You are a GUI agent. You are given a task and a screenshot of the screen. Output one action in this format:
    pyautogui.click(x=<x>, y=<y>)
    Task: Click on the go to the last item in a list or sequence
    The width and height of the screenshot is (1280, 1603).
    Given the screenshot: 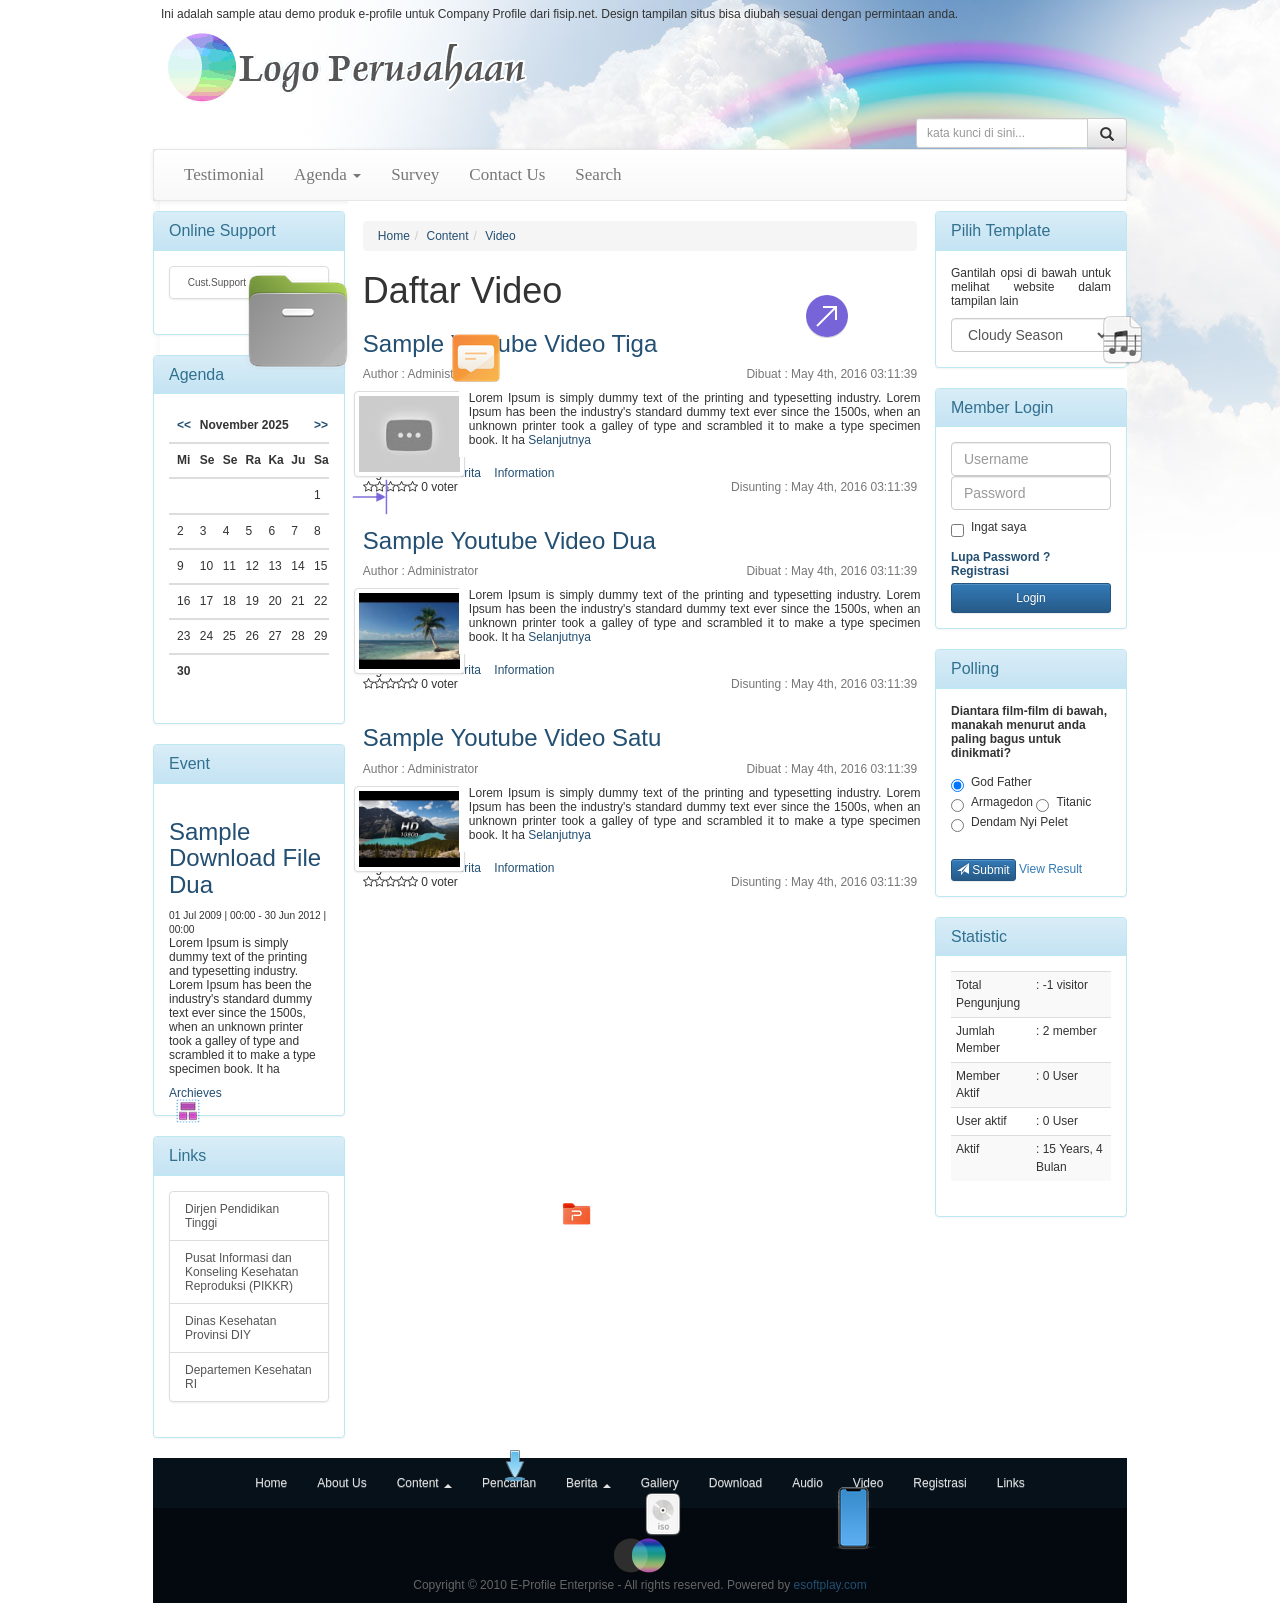 What is the action you would take?
    pyautogui.click(x=370, y=497)
    